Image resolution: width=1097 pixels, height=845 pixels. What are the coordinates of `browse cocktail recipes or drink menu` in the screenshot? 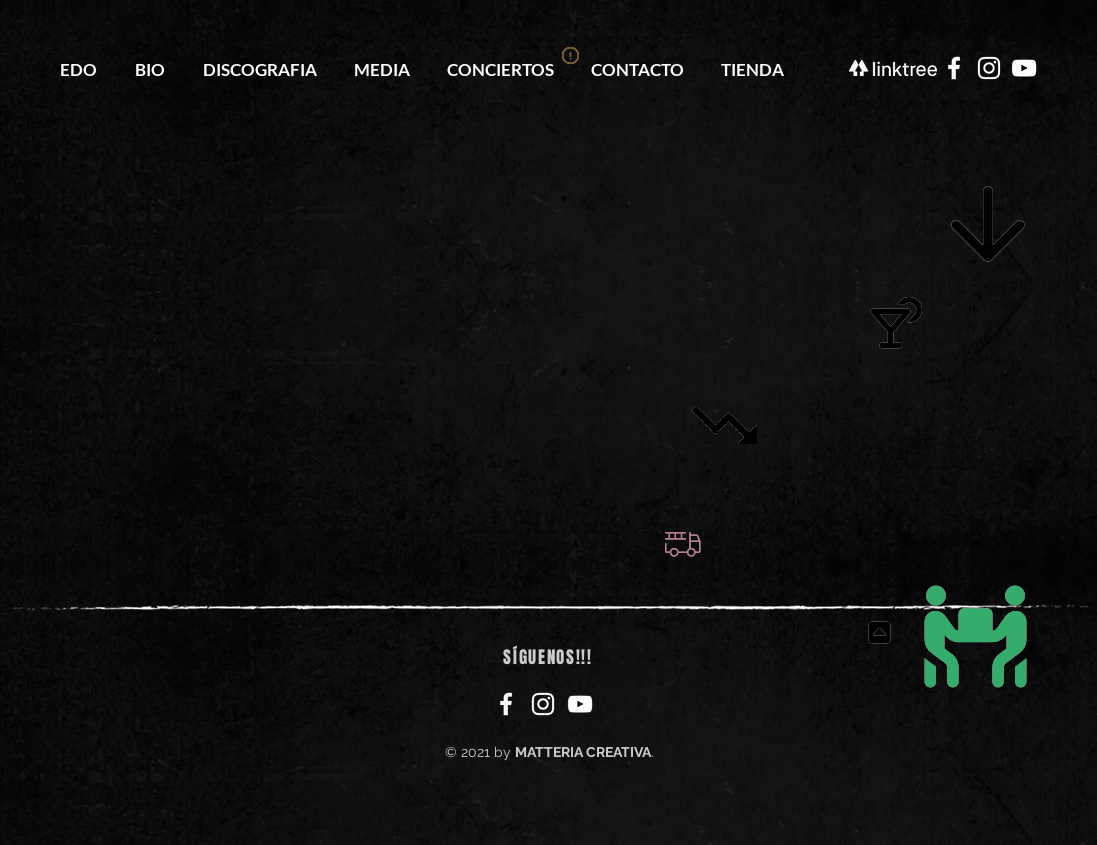 It's located at (893, 325).